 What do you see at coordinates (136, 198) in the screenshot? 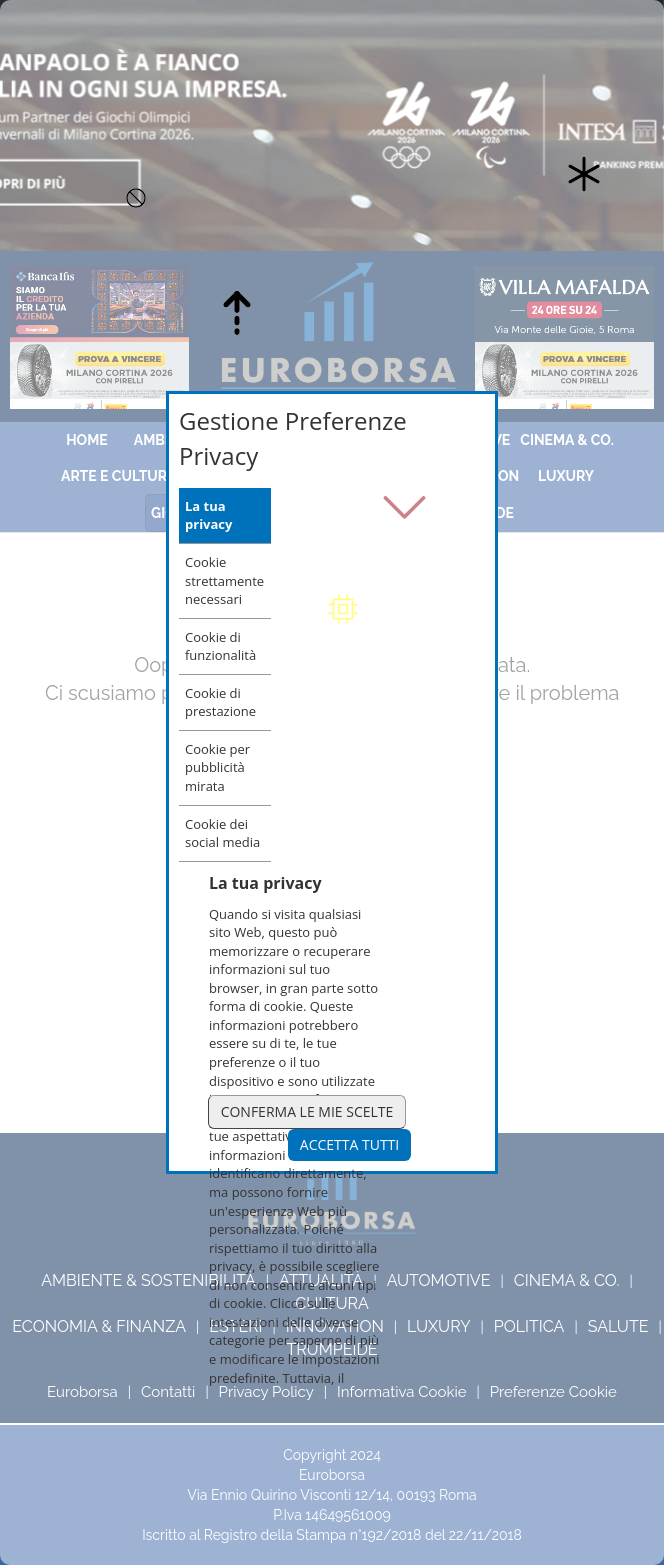
I see `indicates a prohibited or restricted action` at bounding box center [136, 198].